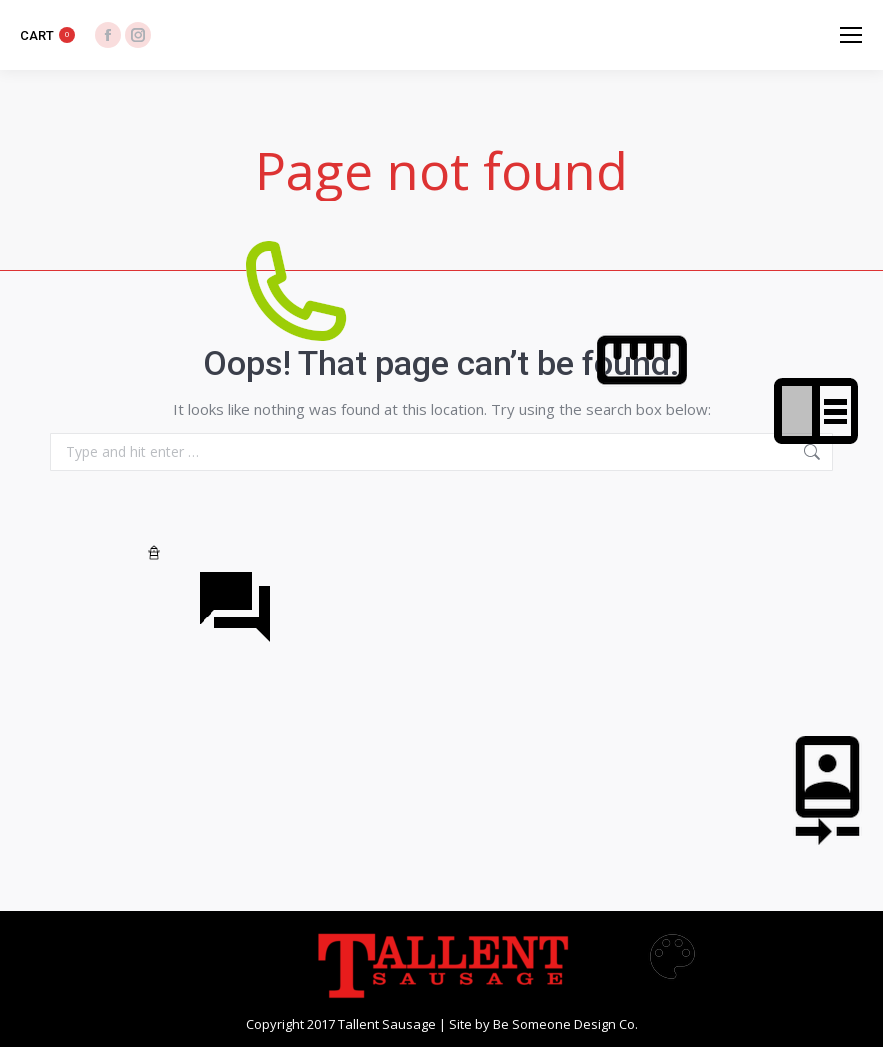  I want to click on make a phone call, so click(296, 291).